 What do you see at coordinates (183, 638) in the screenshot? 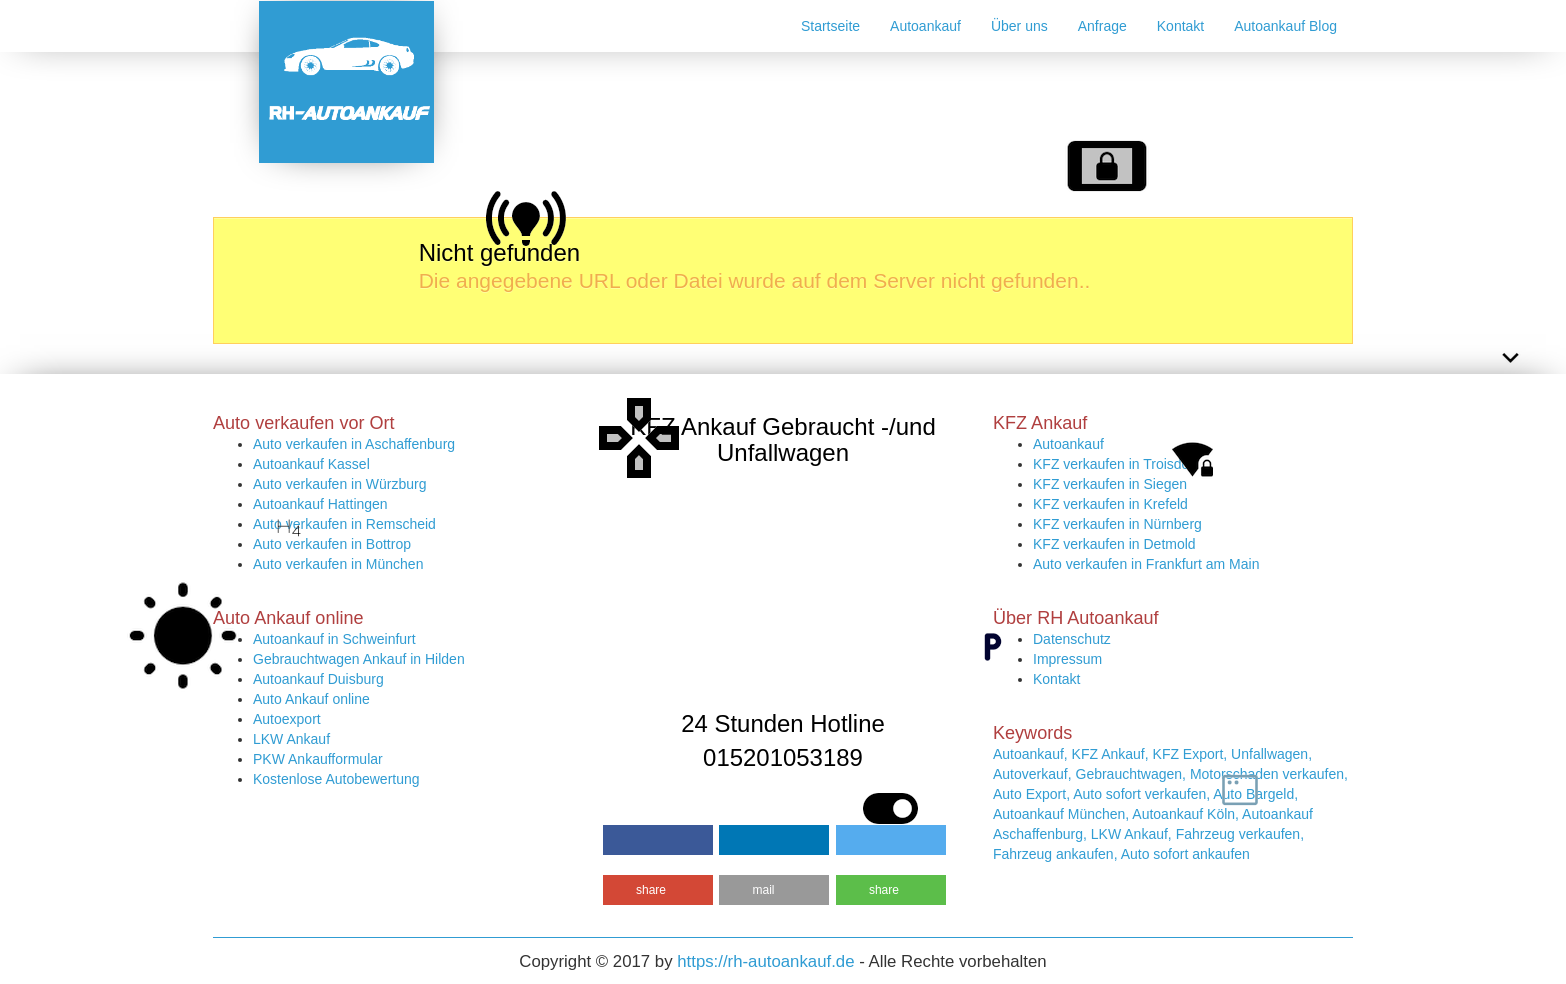
I see `toggle light mode or bright display` at bounding box center [183, 638].